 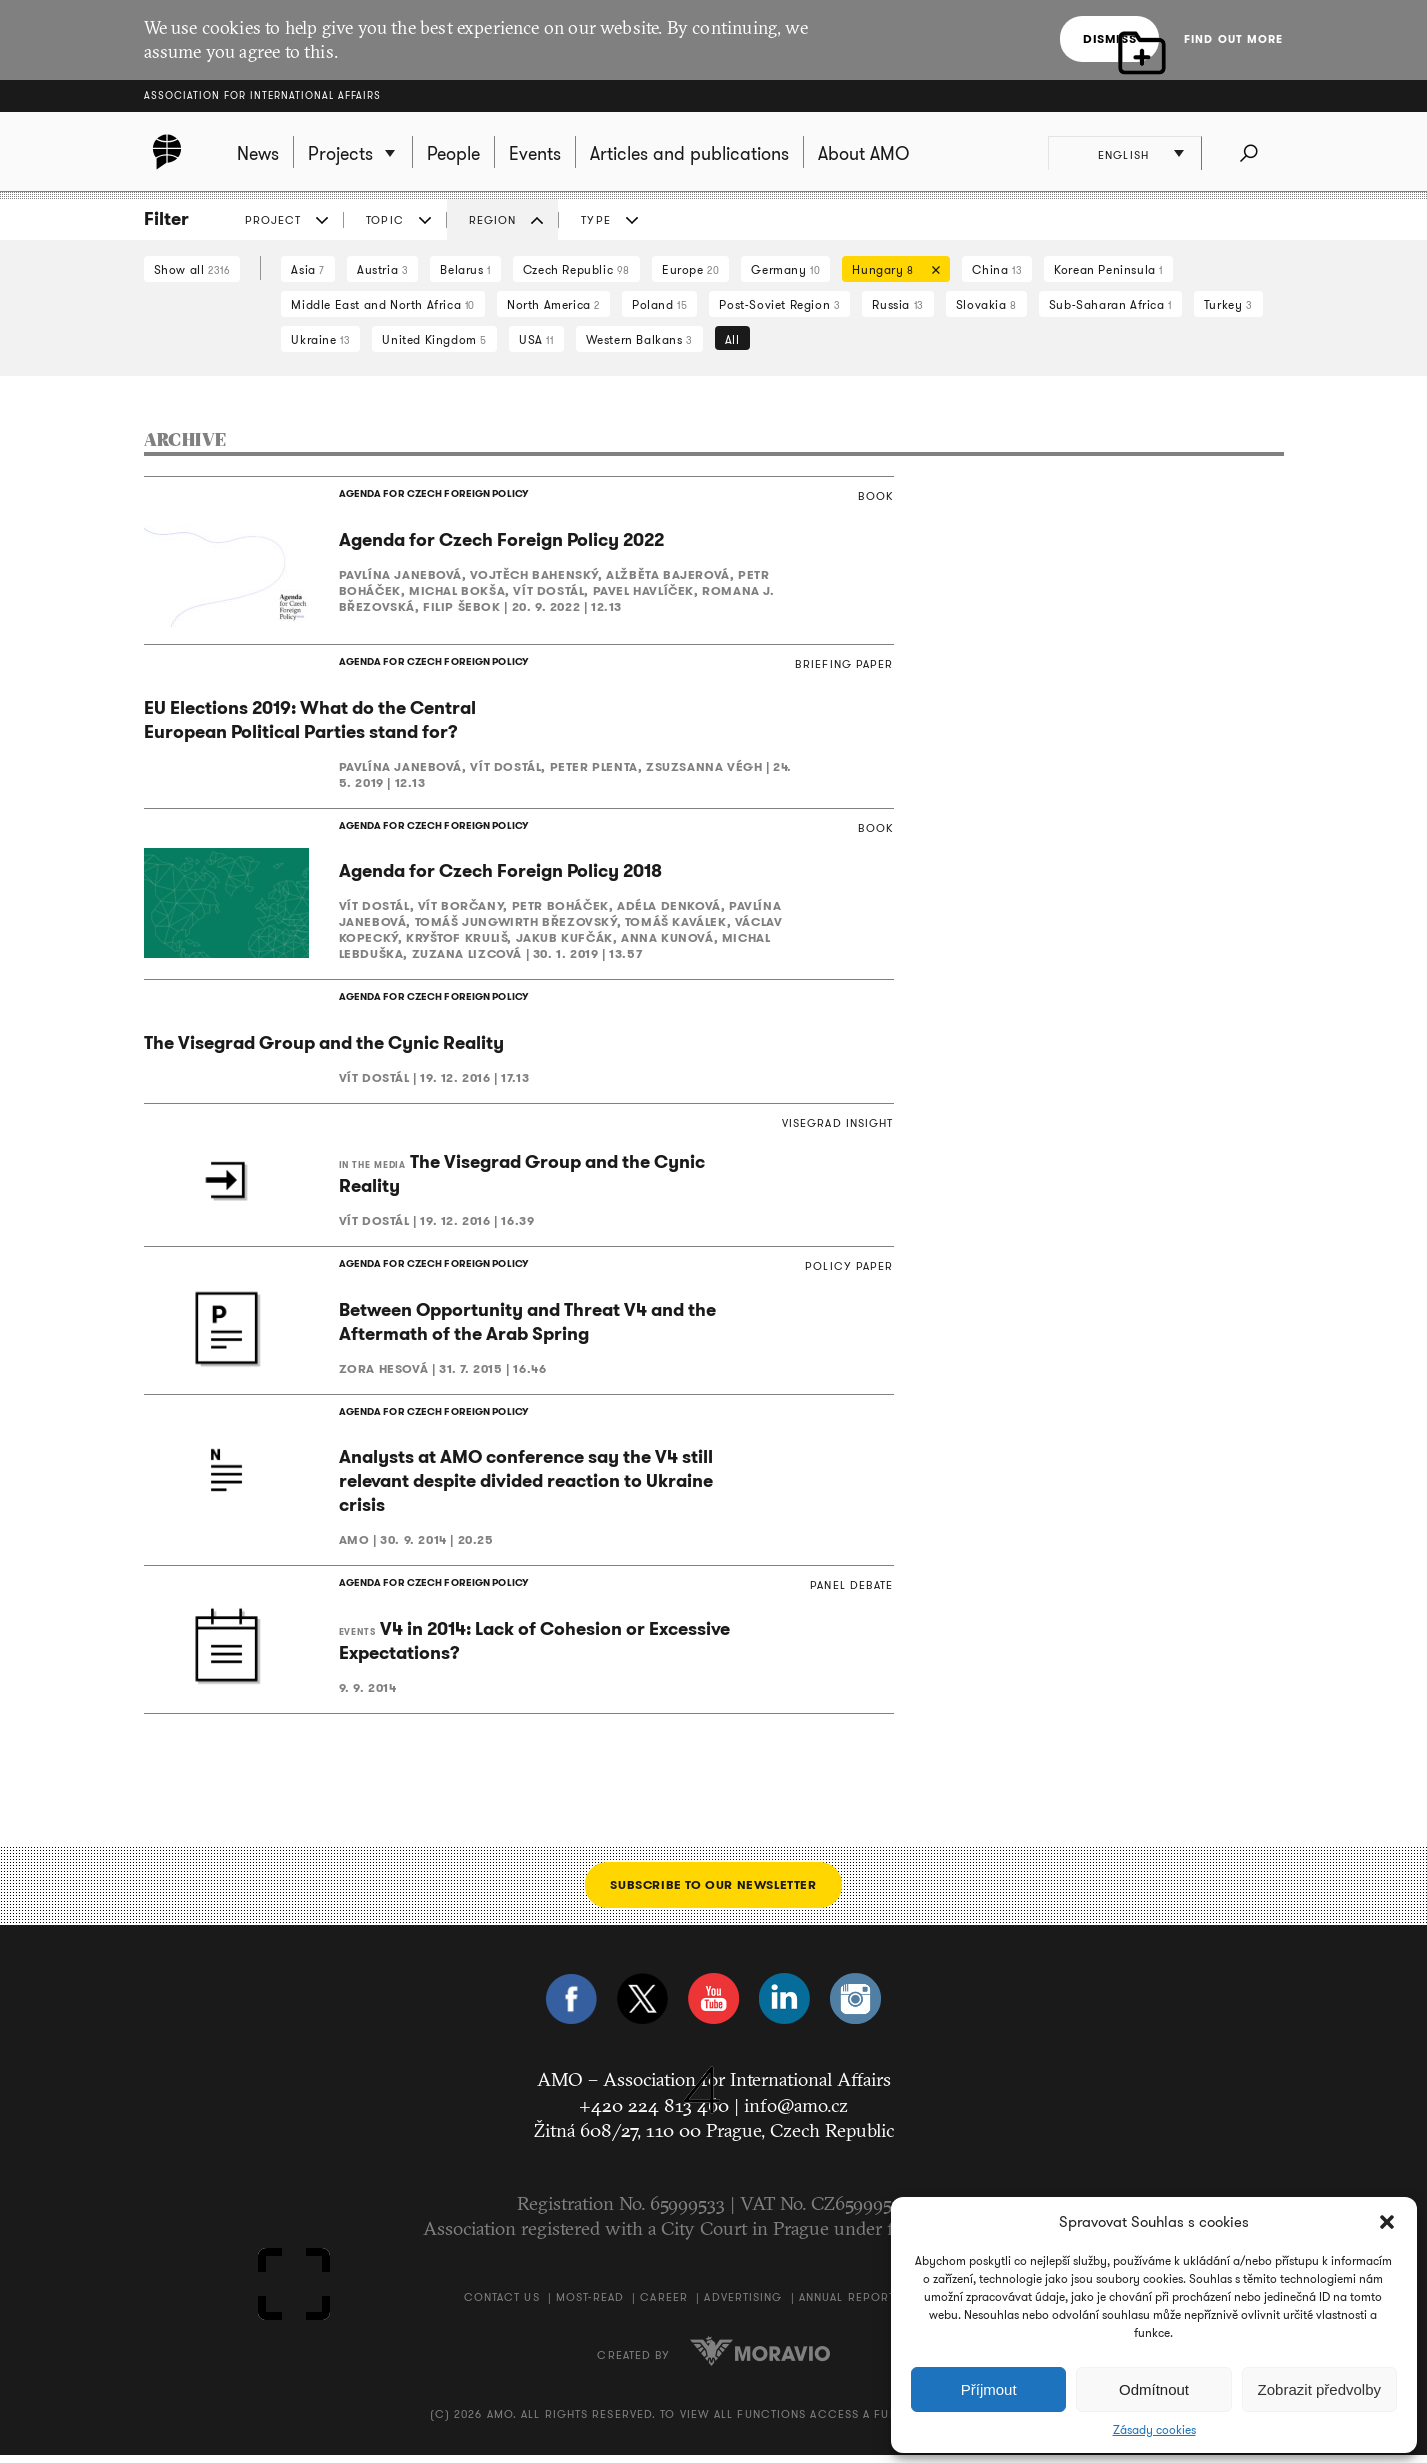 I want to click on create a new folder, so click(x=1142, y=53).